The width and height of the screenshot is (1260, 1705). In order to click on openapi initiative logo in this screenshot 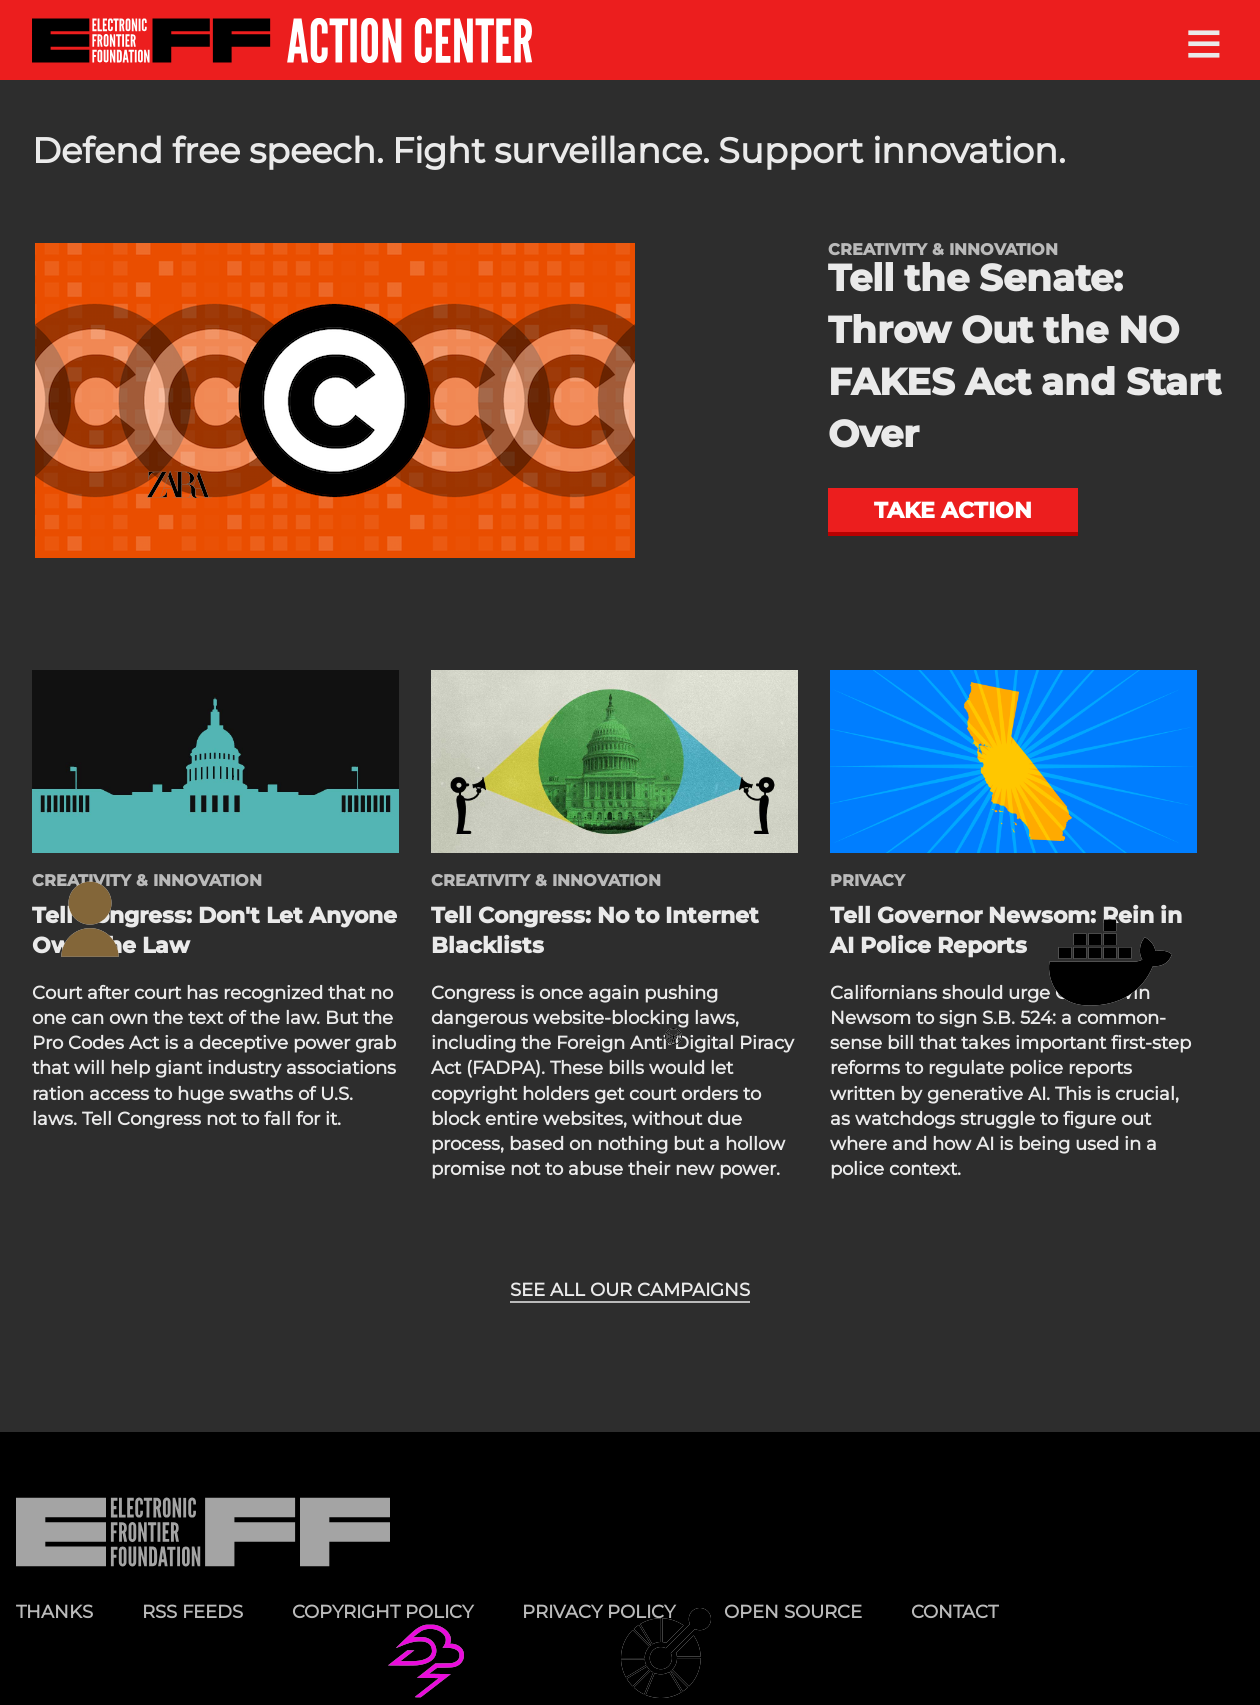, I will do `click(666, 1653)`.